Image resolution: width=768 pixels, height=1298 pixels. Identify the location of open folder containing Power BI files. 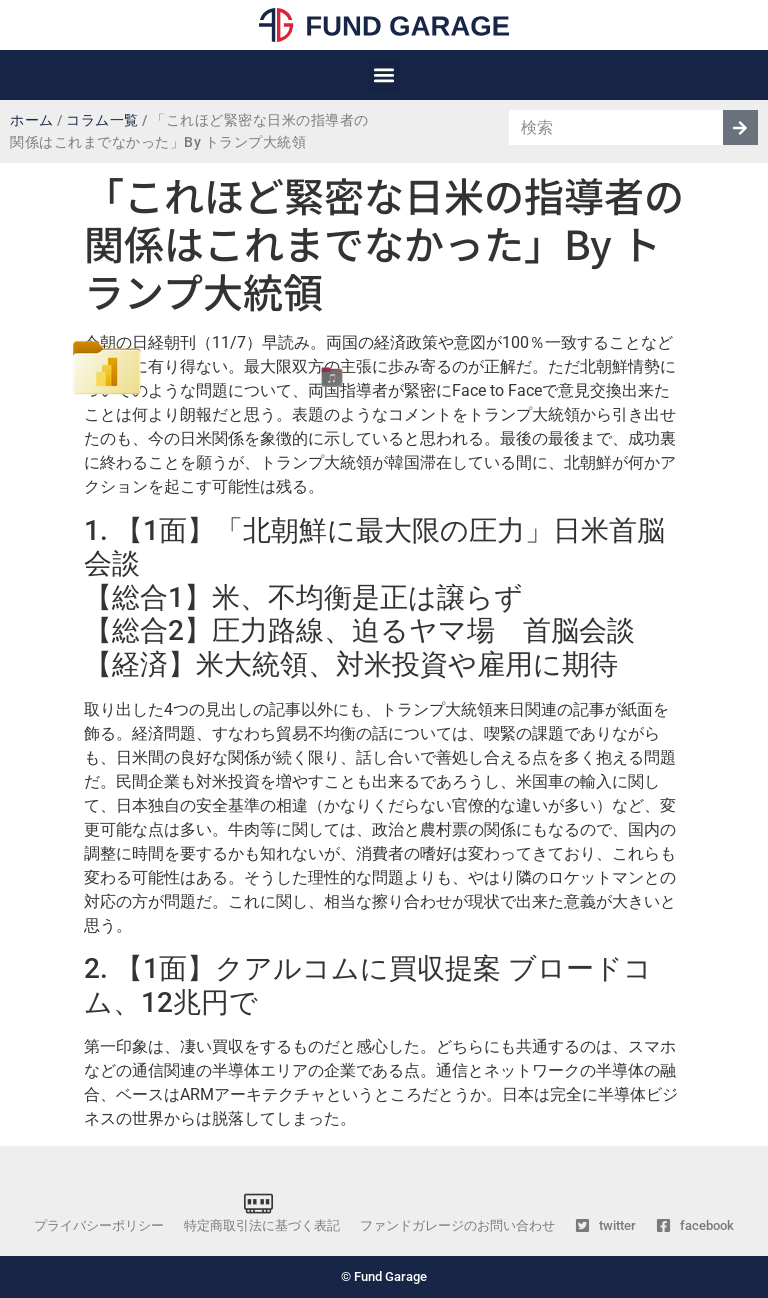
(106, 369).